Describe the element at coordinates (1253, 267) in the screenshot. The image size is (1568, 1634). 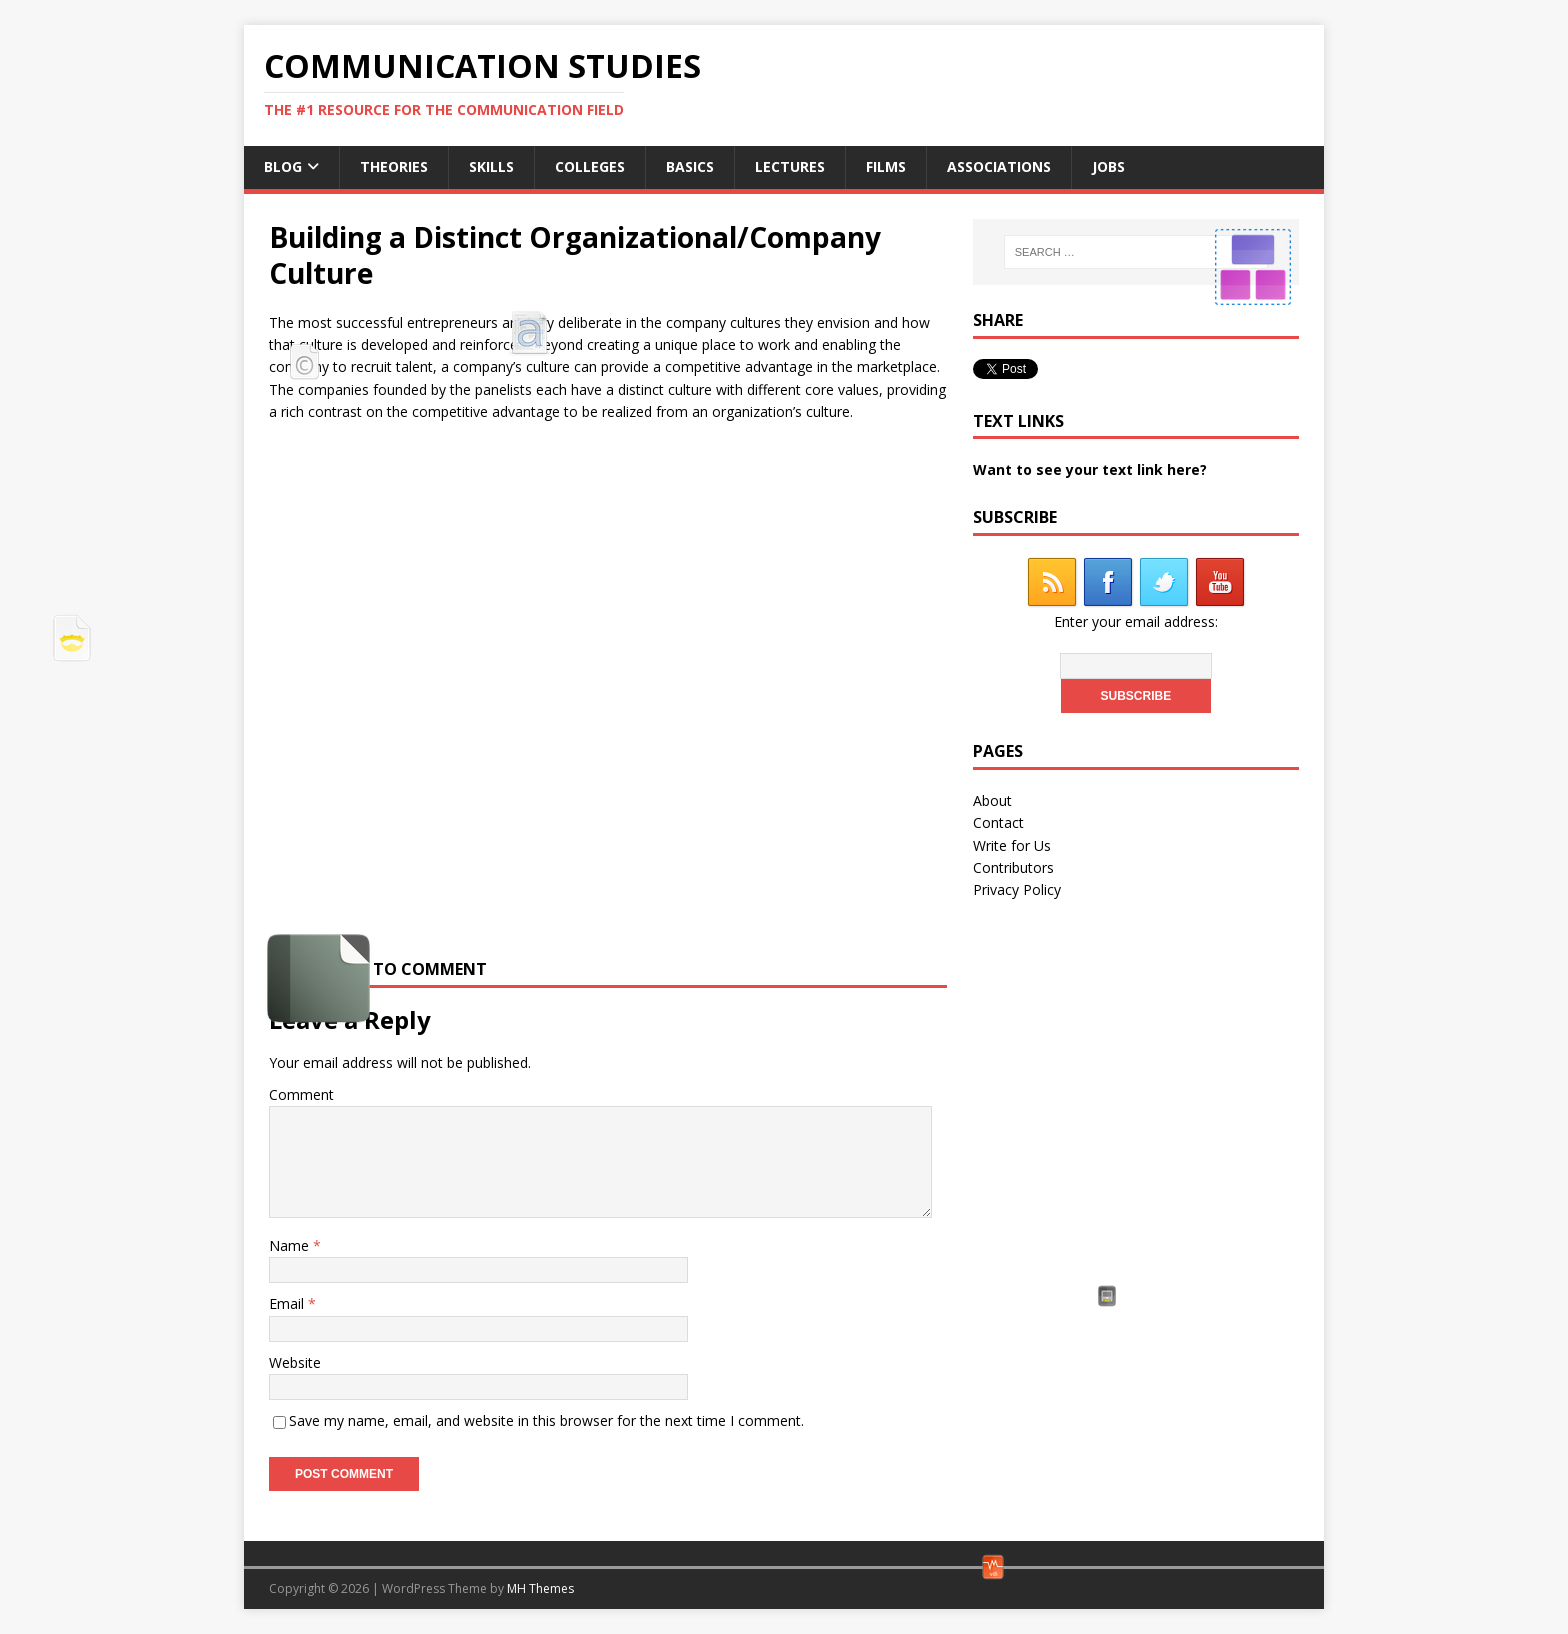
I see `select all items in the current view` at that location.